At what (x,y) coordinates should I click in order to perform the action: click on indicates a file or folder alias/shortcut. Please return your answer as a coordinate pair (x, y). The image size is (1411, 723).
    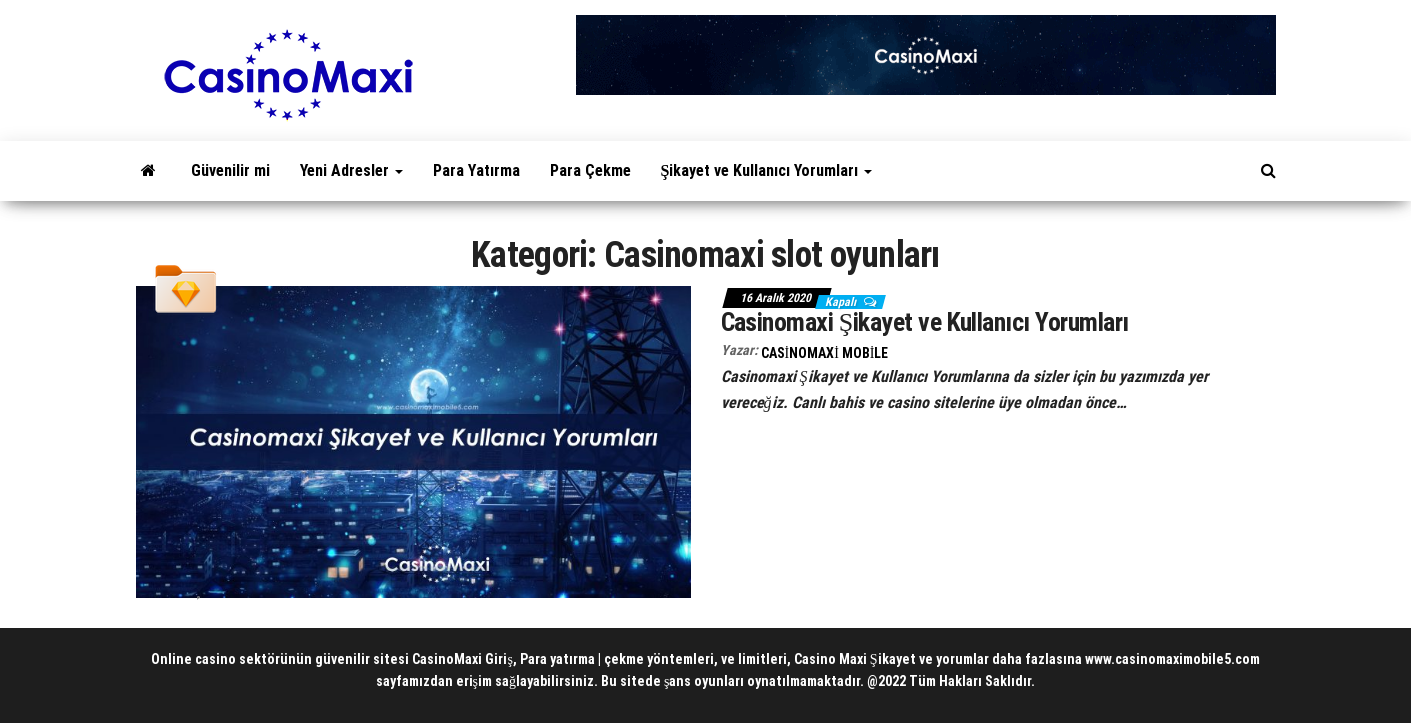
    Looking at the image, I should click on (206, 590).